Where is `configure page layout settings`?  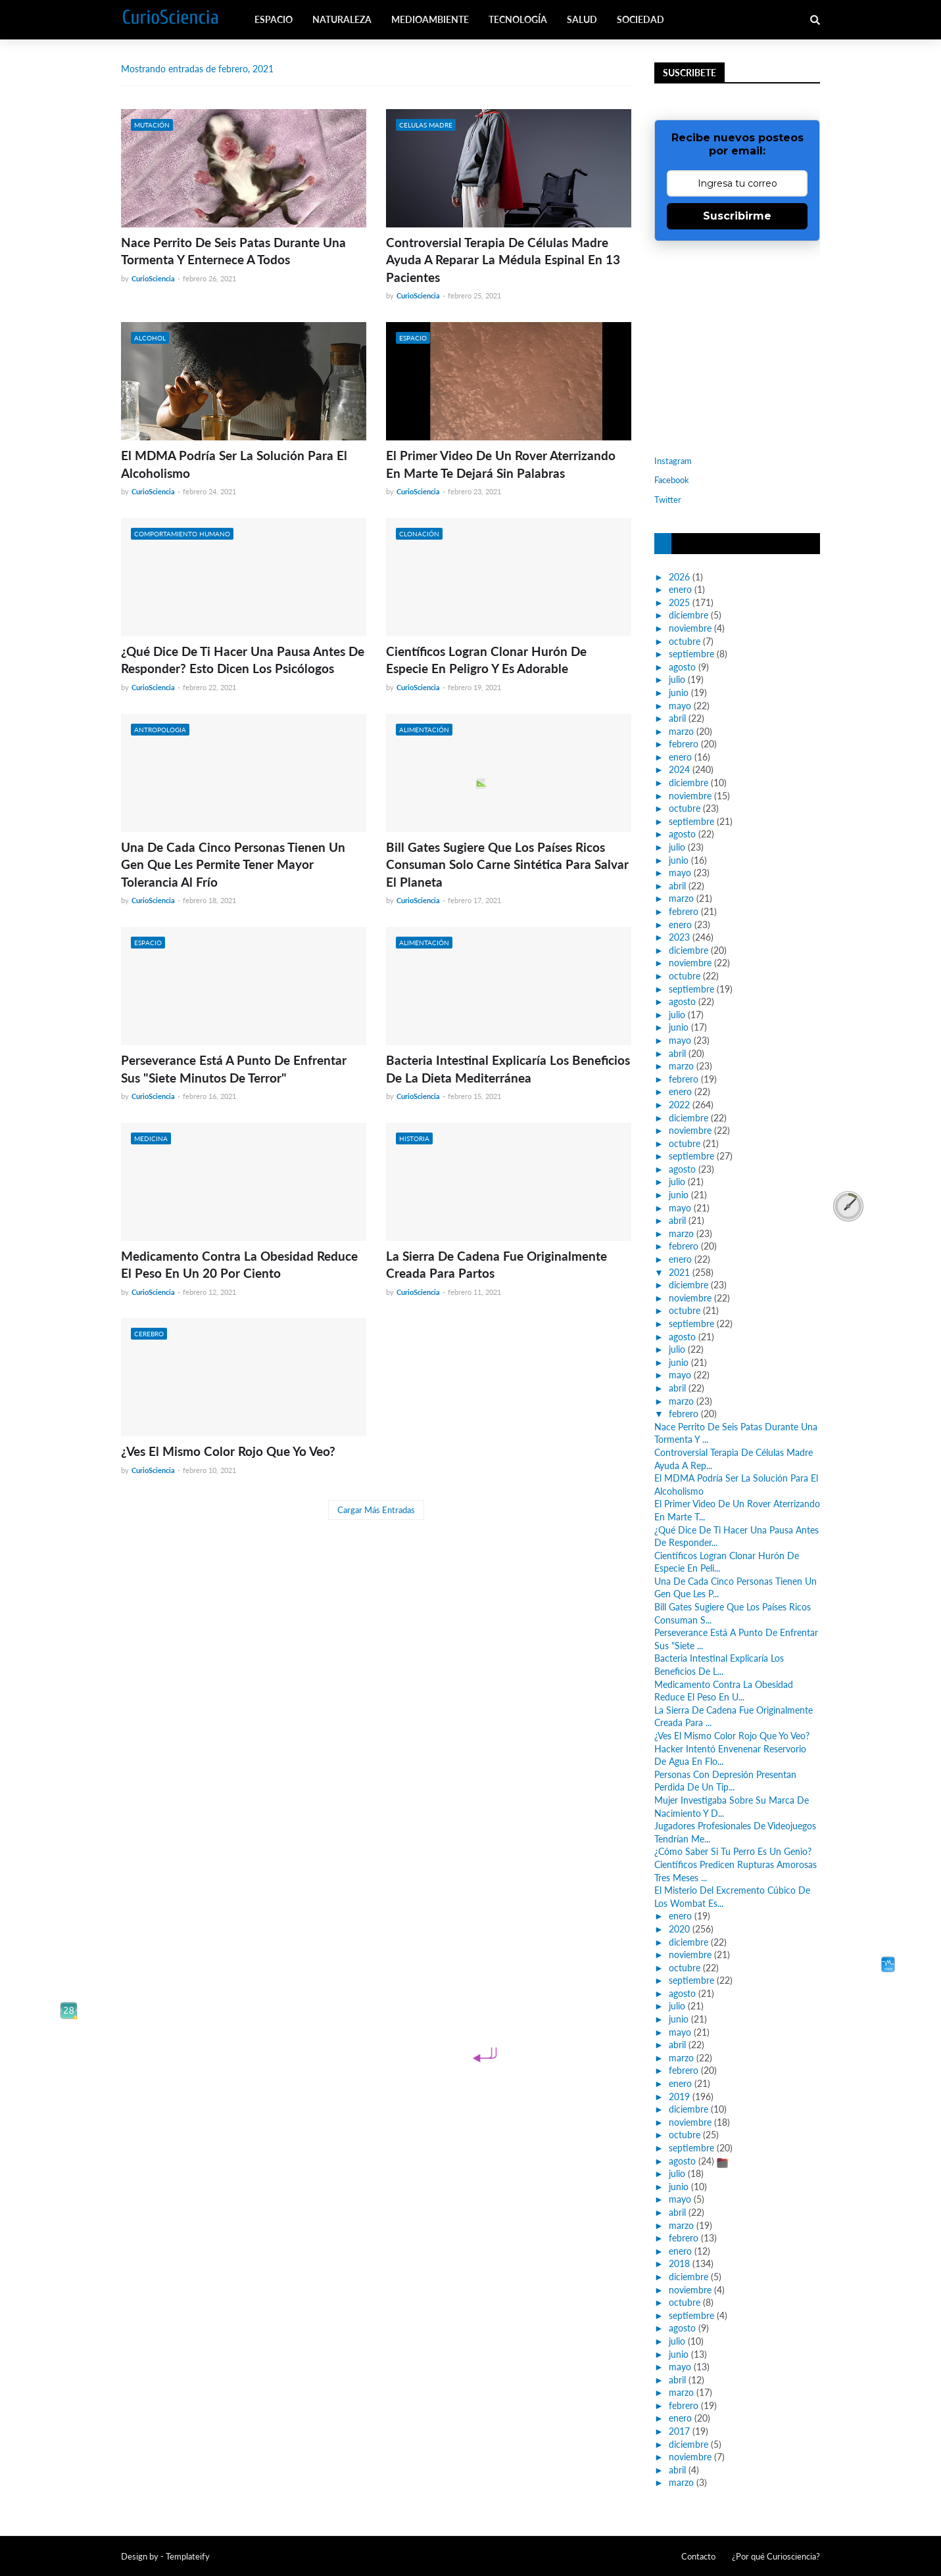
configure page layout settings is located at coordinates (481, 783).